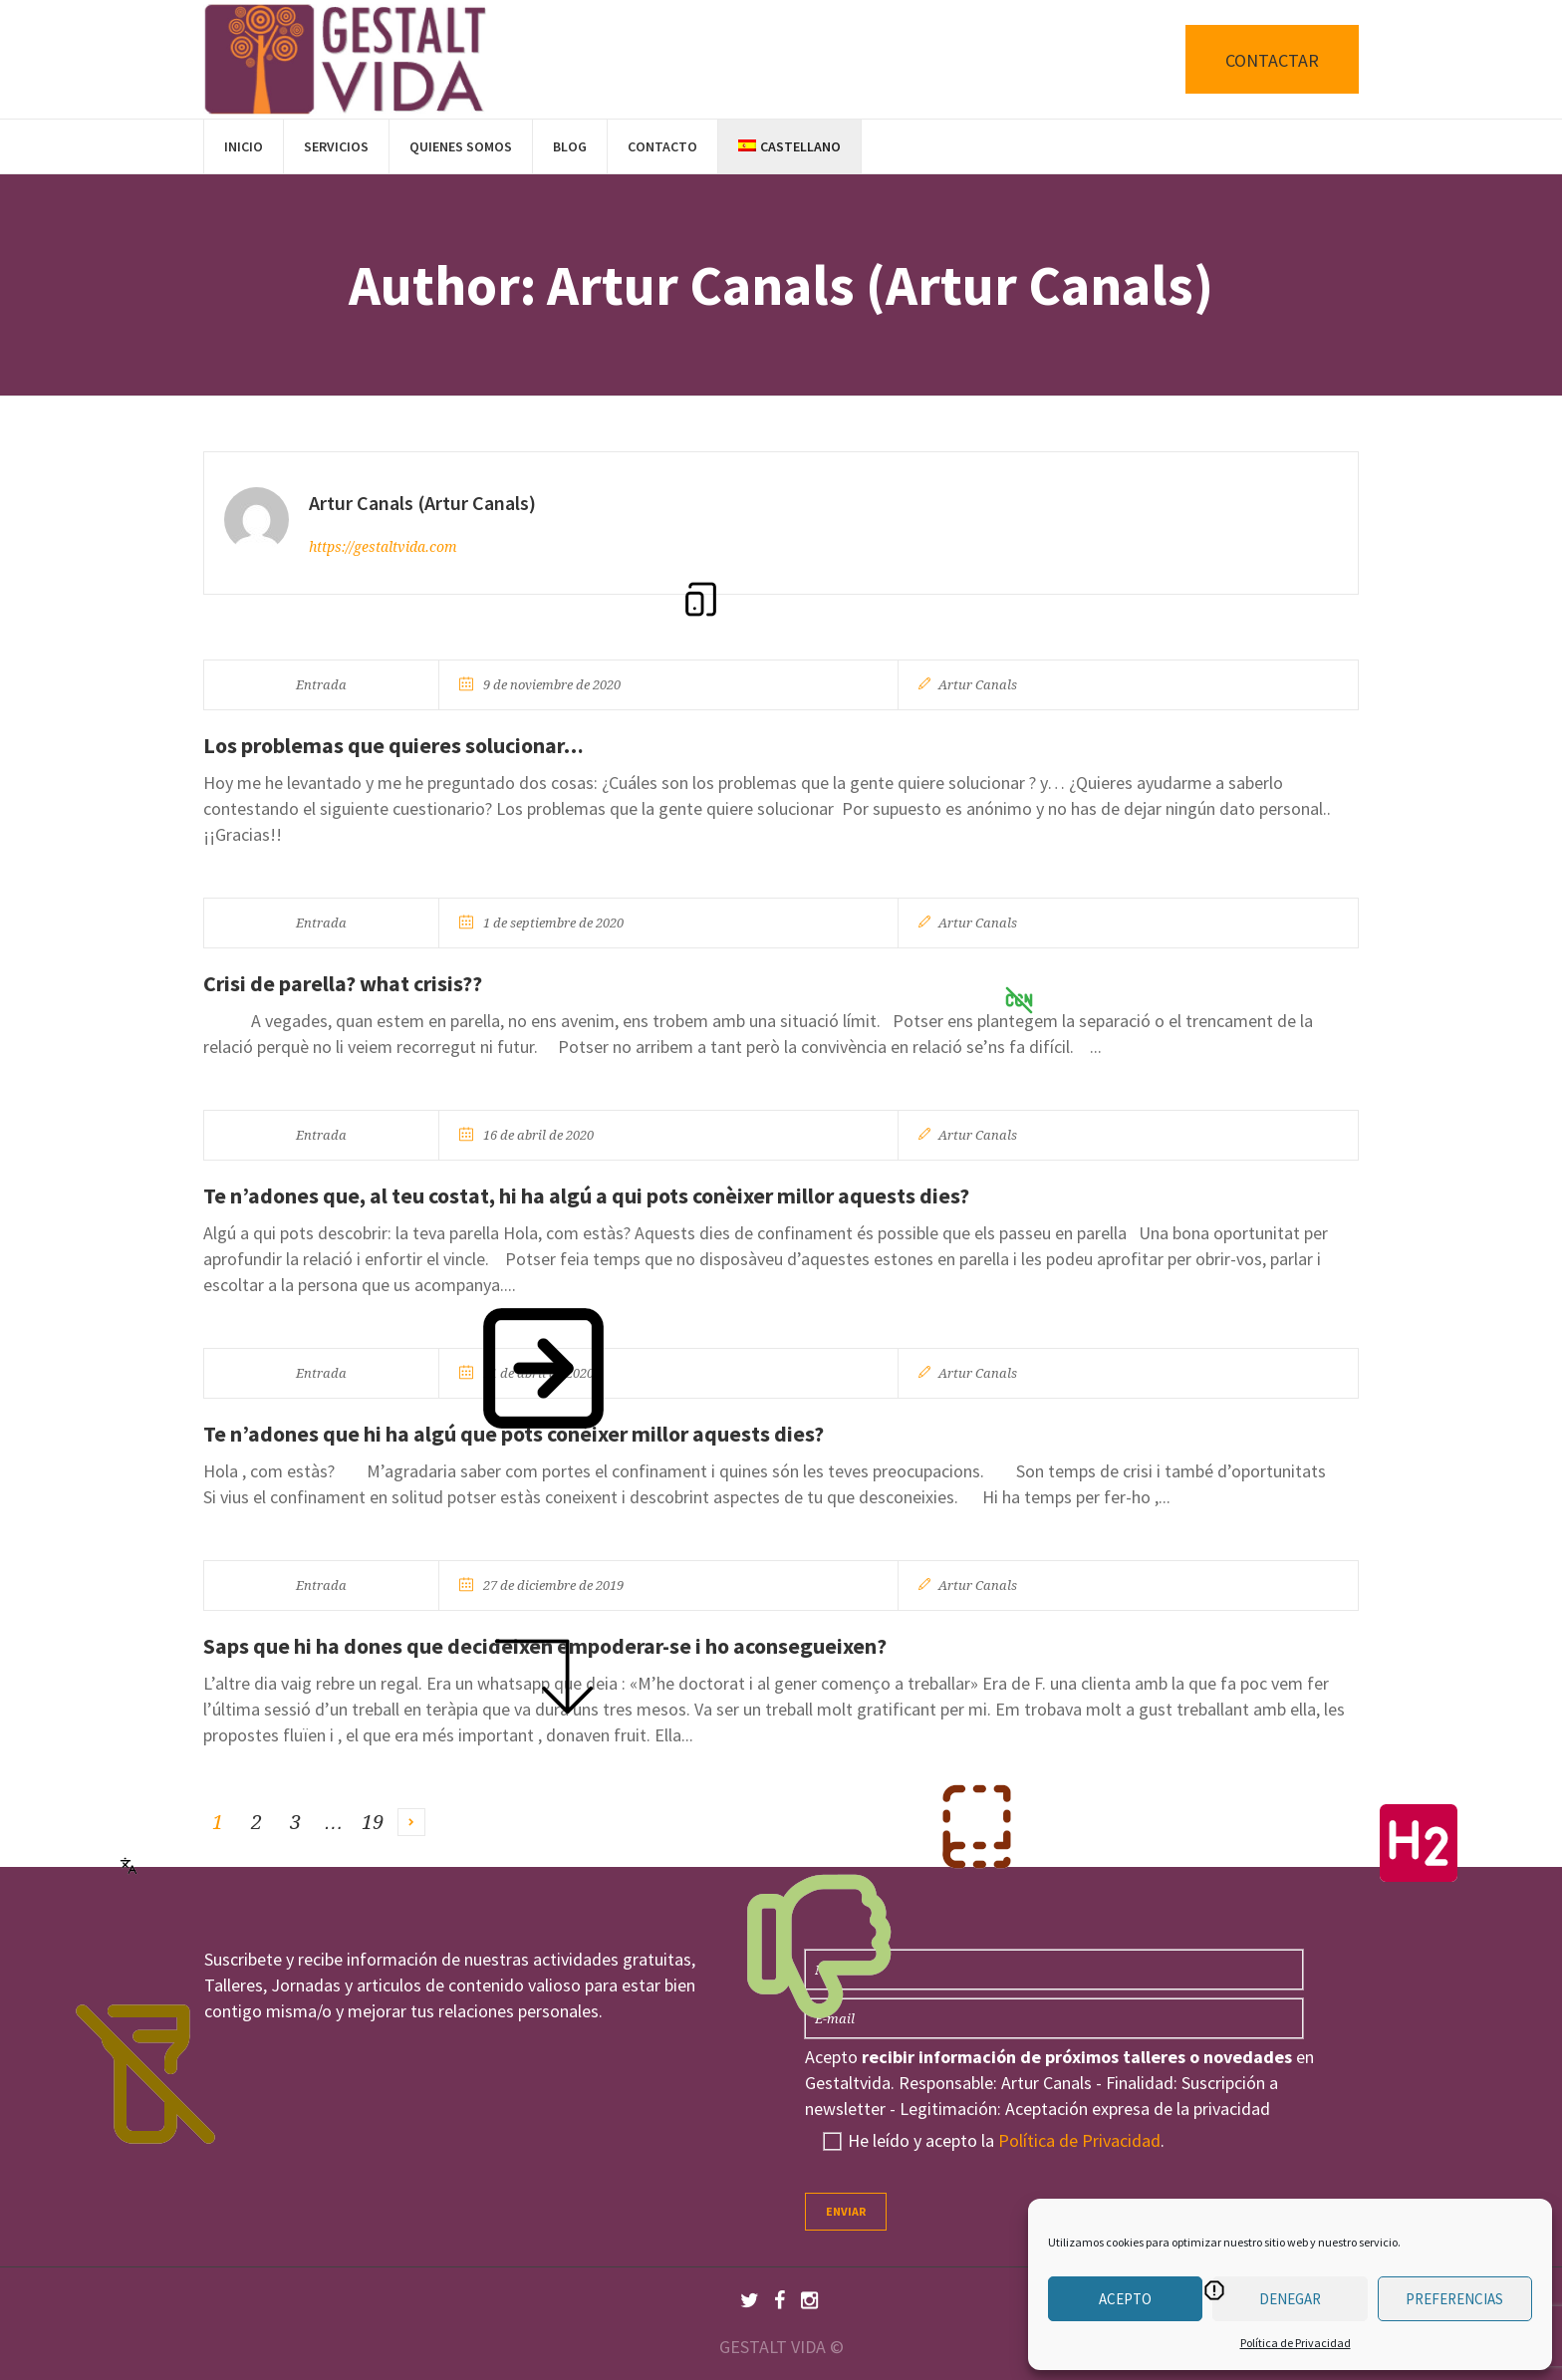  Describe the element at coordinates (129, 1866) in the screenshot. I see `change language settings` at that location.